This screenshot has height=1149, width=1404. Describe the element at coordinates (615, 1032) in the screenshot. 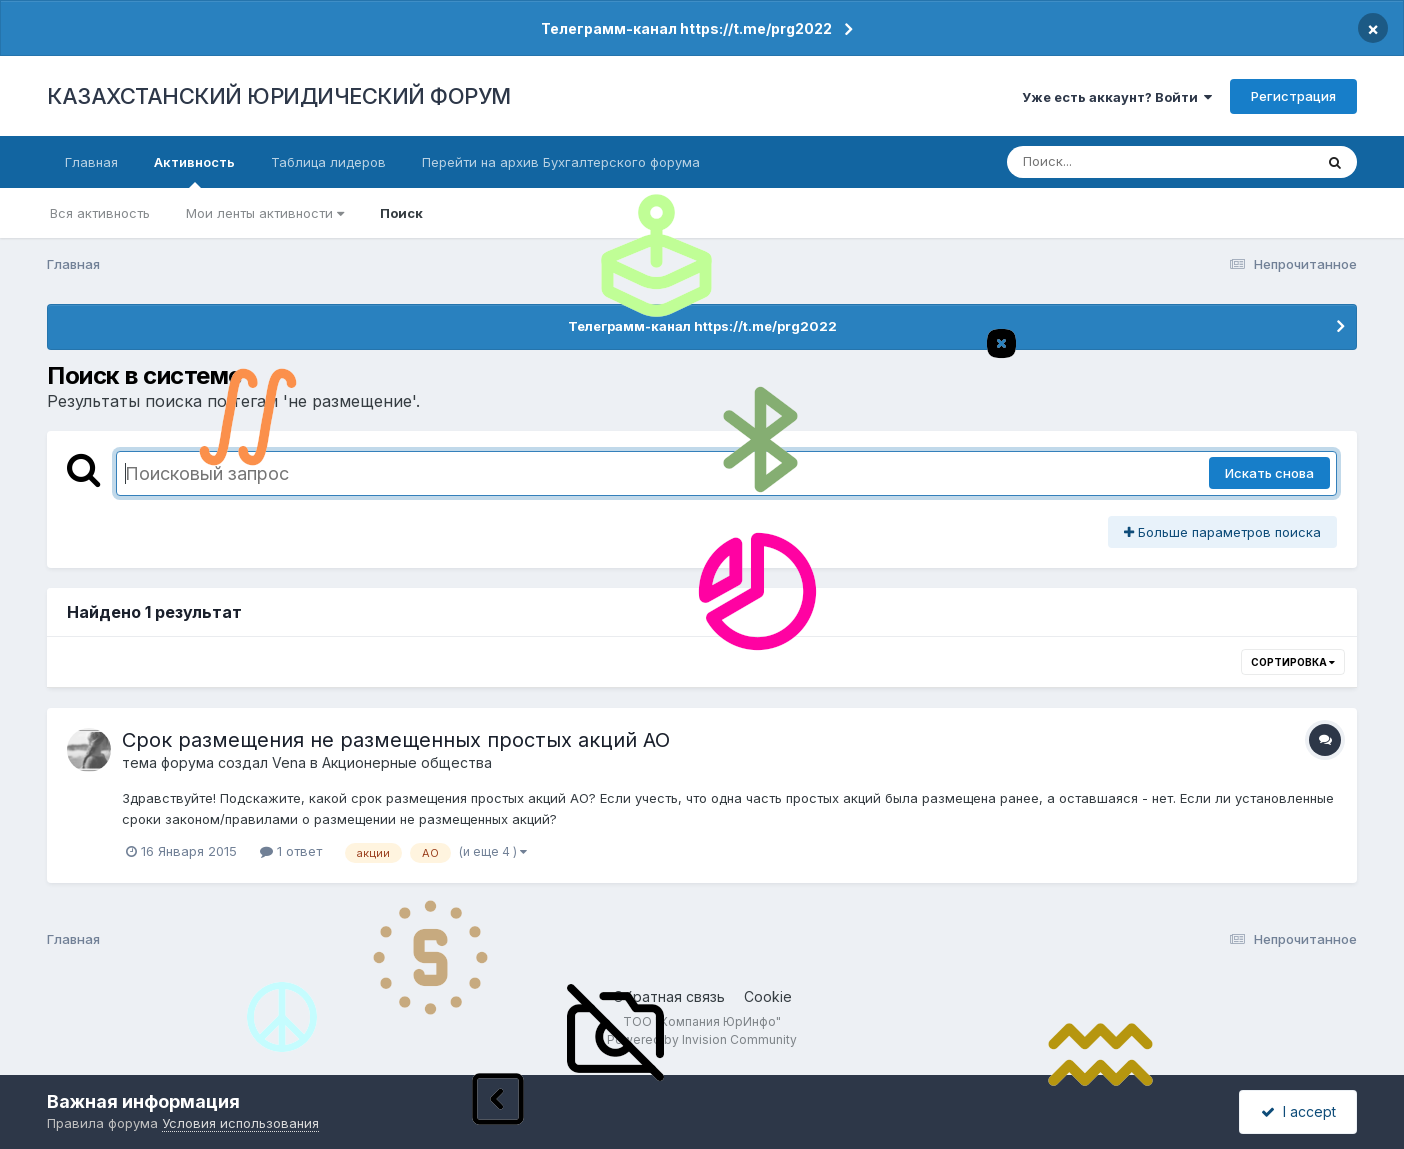

I see `camera is disabled or turned off` at that location.